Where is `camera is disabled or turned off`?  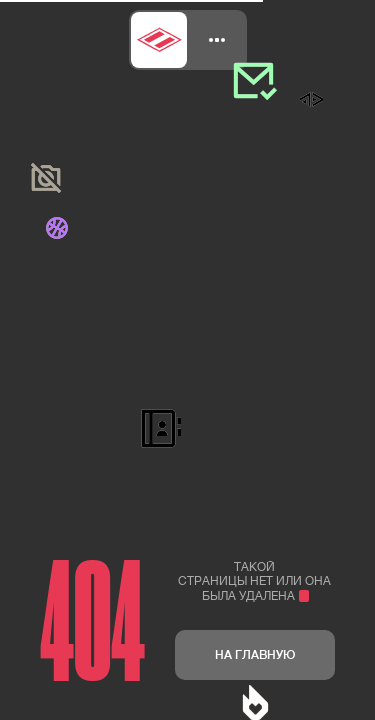 camera is disabled or turned off is located at coordinates (46, 178).